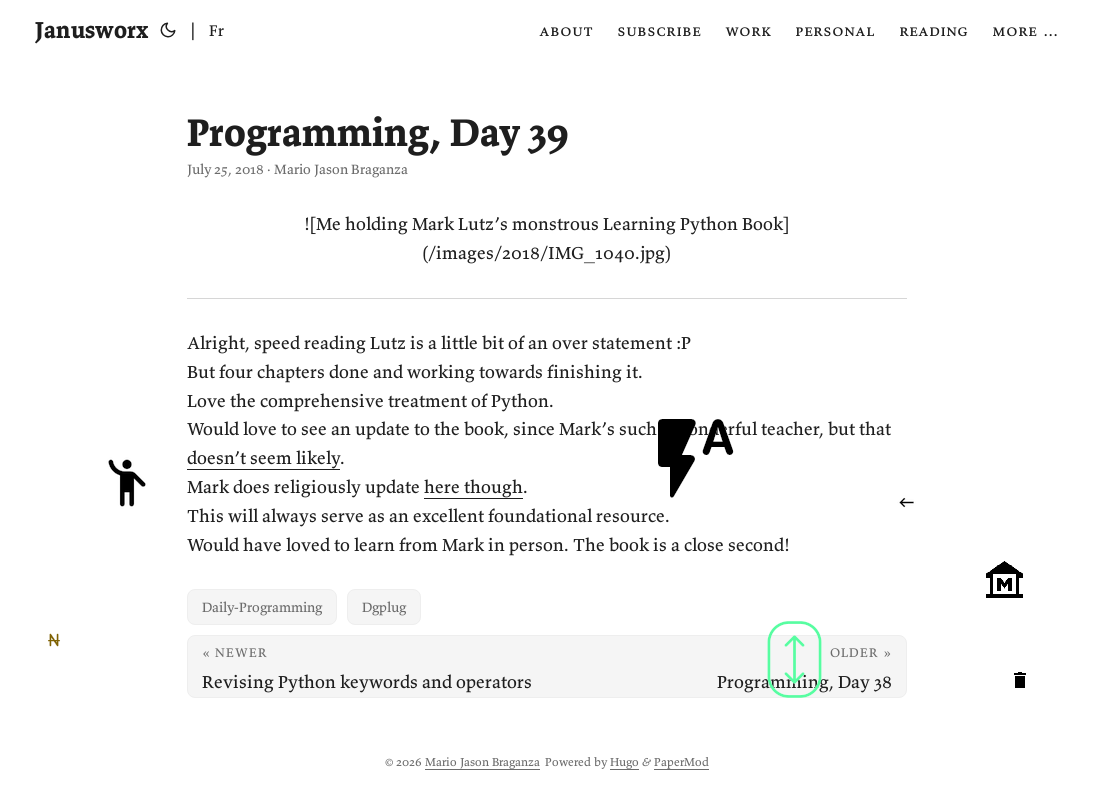 This screenshot has height=792, width=1093. What do you see at coordinates (694, 459) in the screenshot?
I see `enable automatic flash mode for camera` at bounding box center [694, 459].